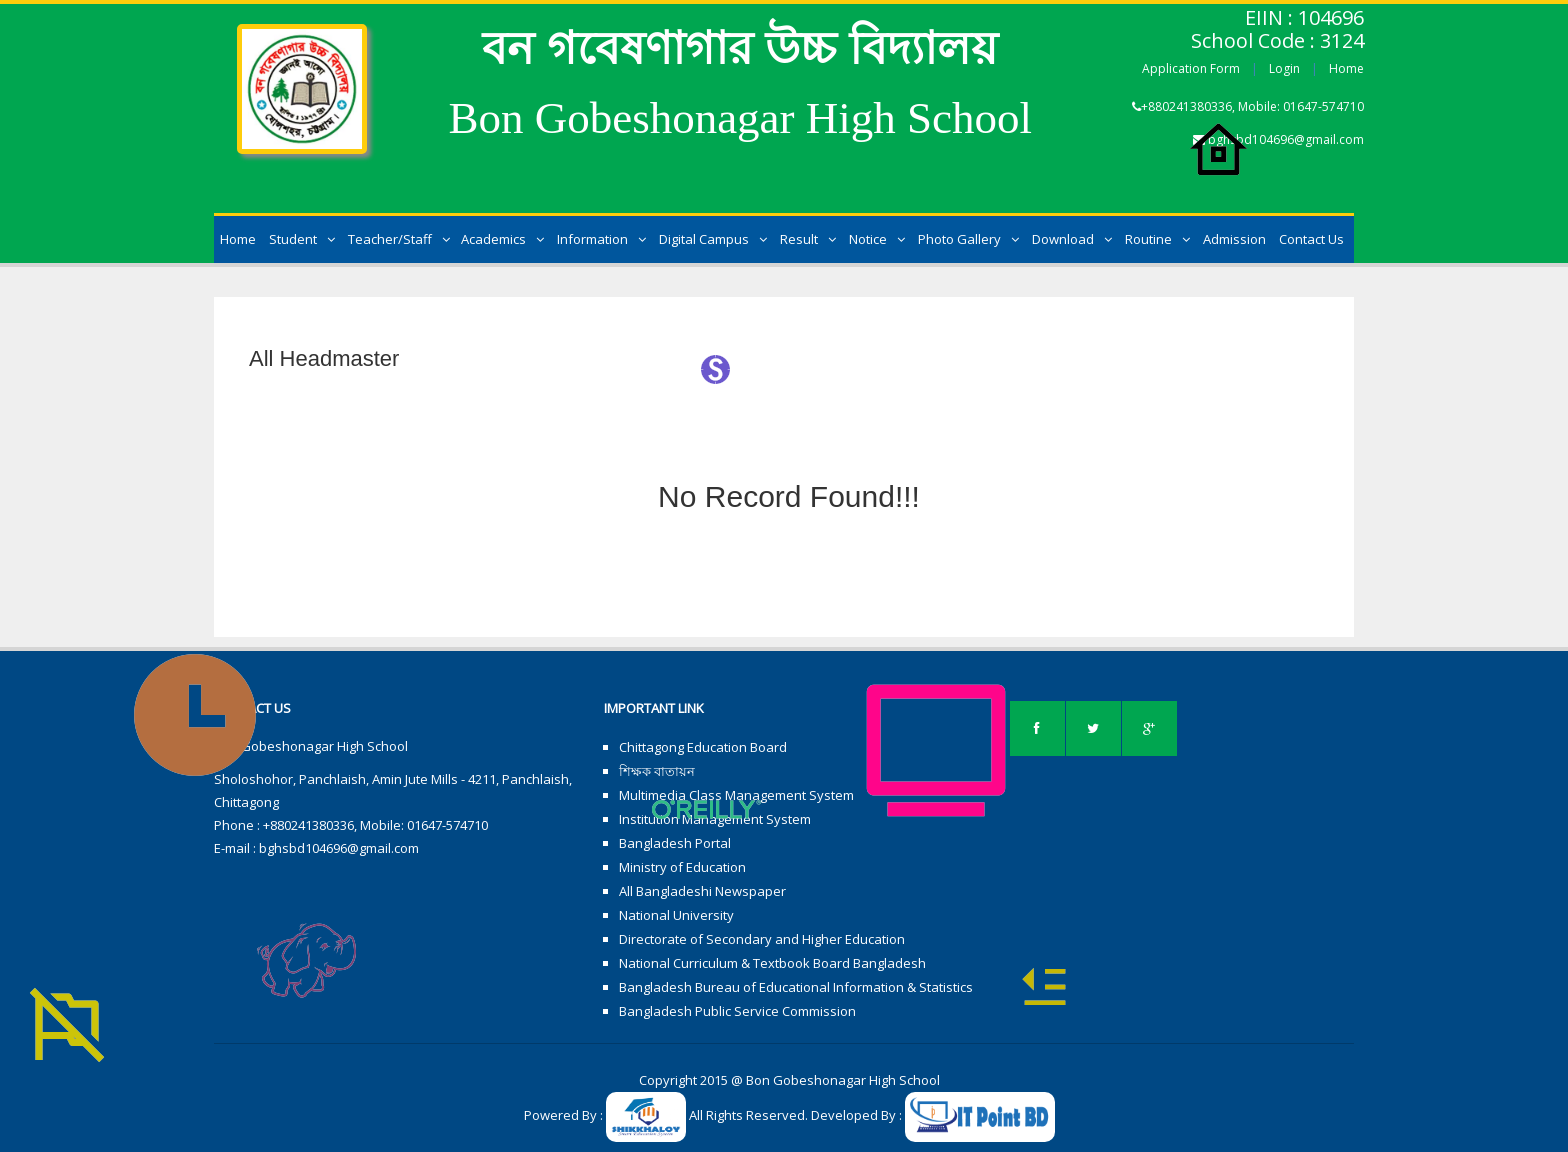 The image size is (1568, 1152). What do you see at coordinates (706, 809) in the screenshot?
I see `visit o'reilly learning platform` at bounding box center [706, 809].